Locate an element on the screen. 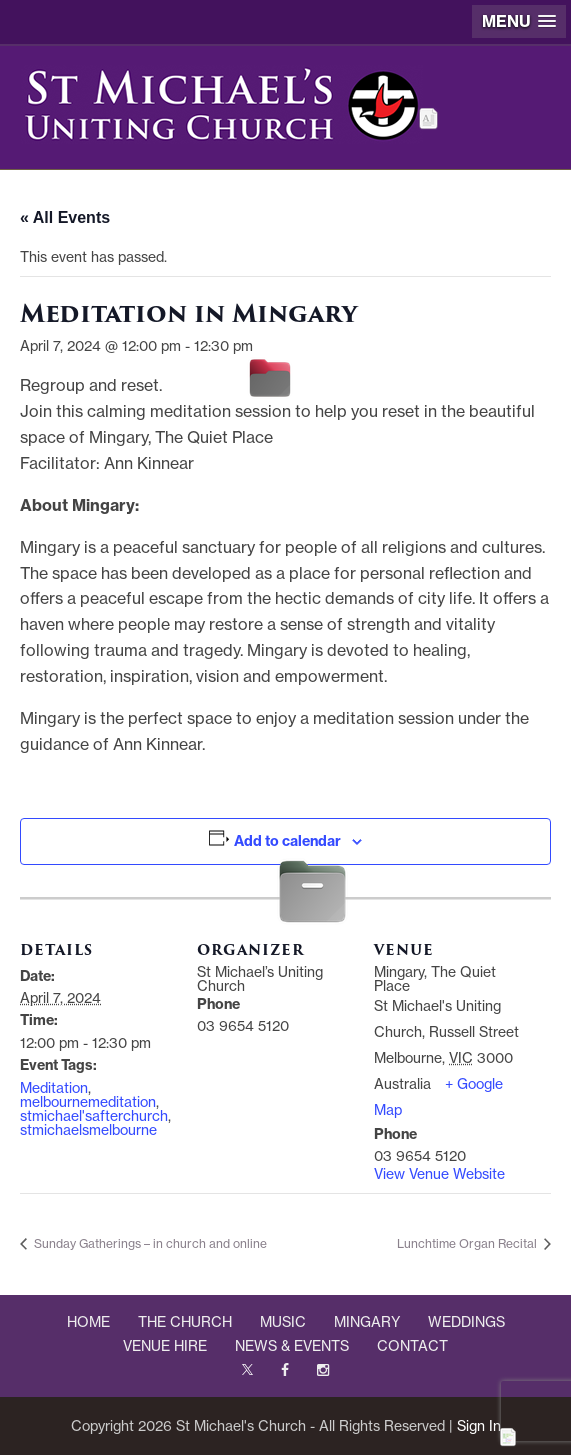 The width and height of the screenshot is (571, 1455). cobol source code file is located at coordinates (508, 1437).